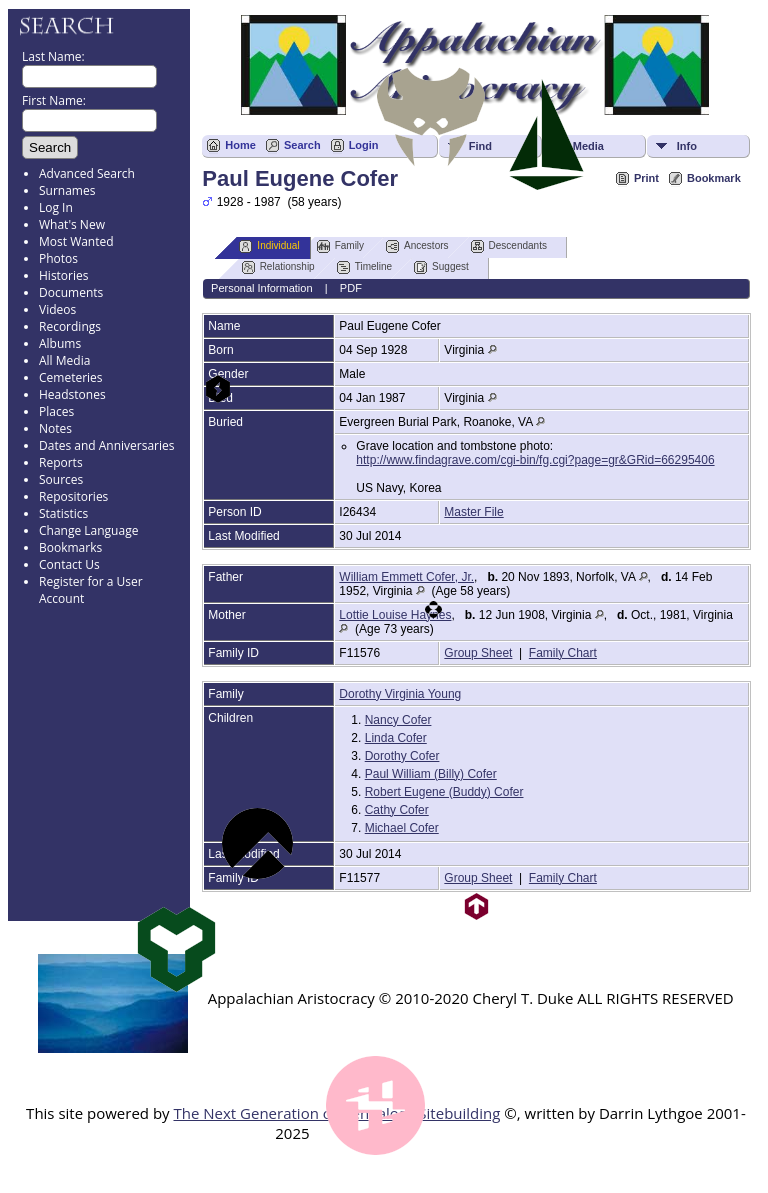 This screenshot has width=768, height=1193. I want to click on Merck pharmaceutical company logo, so click(433, 609).